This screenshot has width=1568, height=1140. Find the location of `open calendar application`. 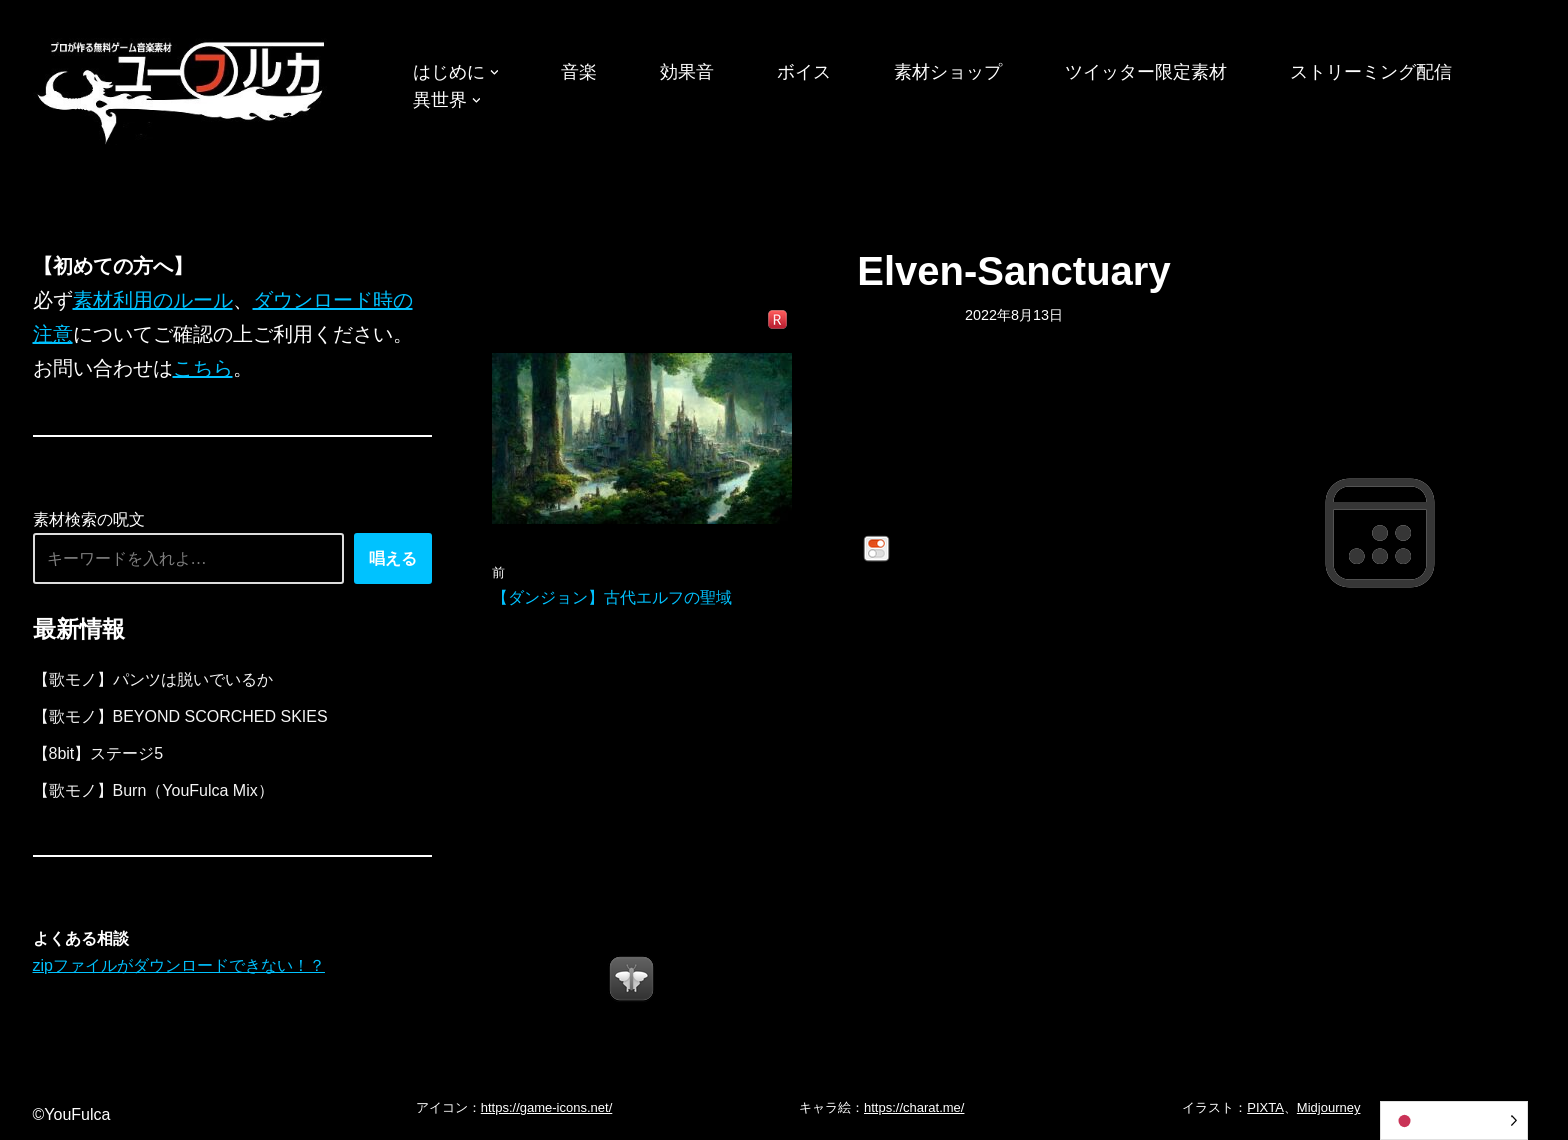

open calendar application is located at coordinates (1380, 533).